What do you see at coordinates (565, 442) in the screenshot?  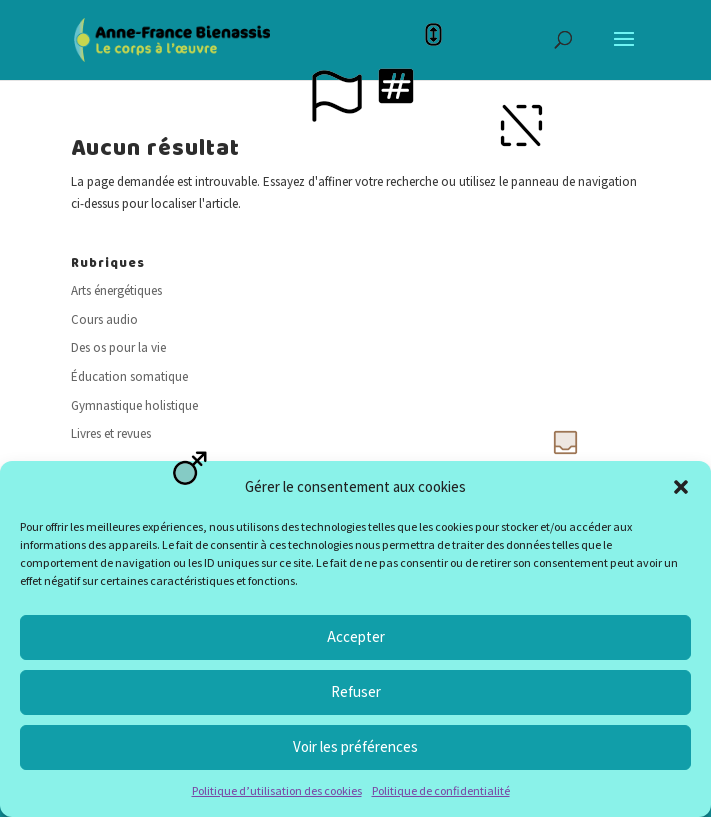 I see `view inbox or incoming items` at bounding box center [565, 442].